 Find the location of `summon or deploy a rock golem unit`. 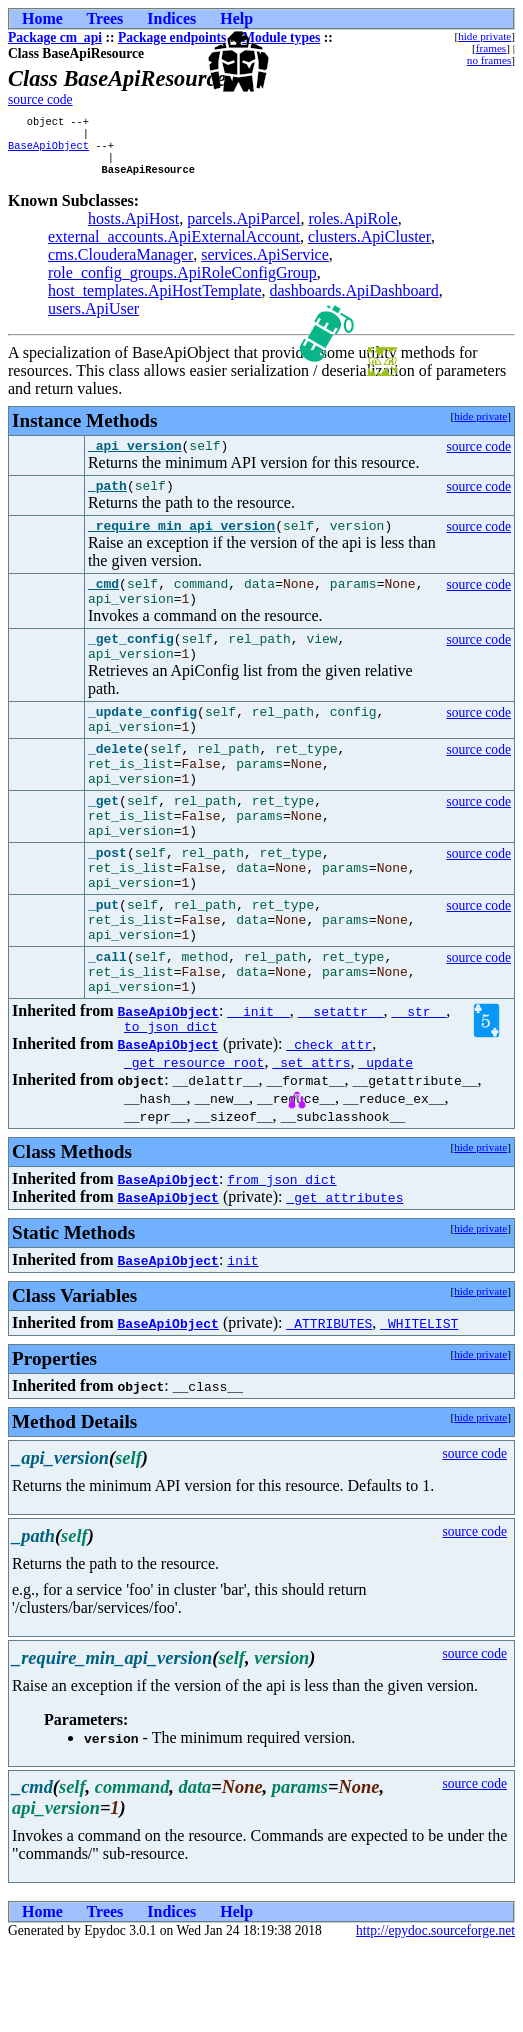

summon or deploy a rock golem unit is located at coordinates (238, 61).